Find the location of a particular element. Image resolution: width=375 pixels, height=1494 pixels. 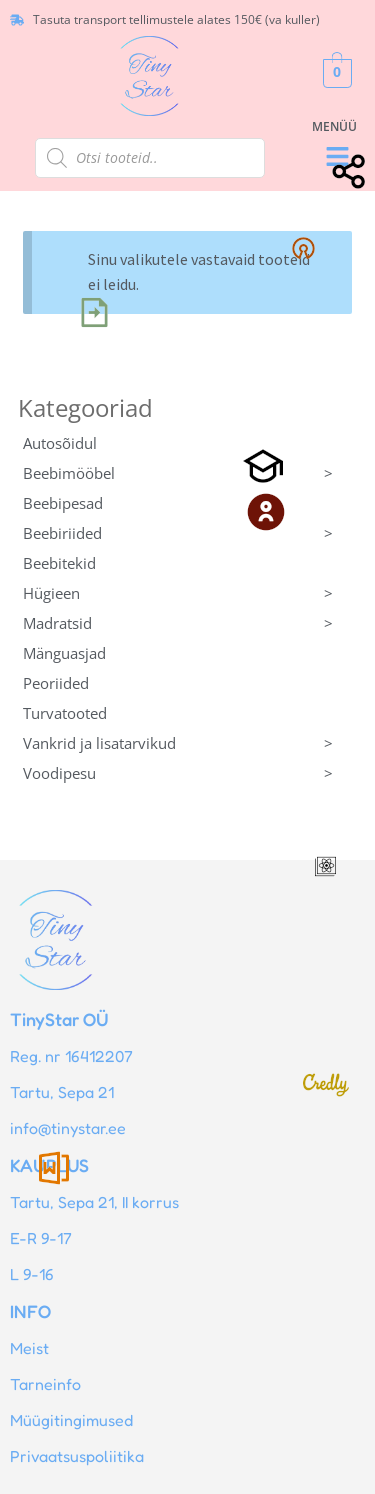

visit credly profile or credentials is located at coordinates (326, 1085).